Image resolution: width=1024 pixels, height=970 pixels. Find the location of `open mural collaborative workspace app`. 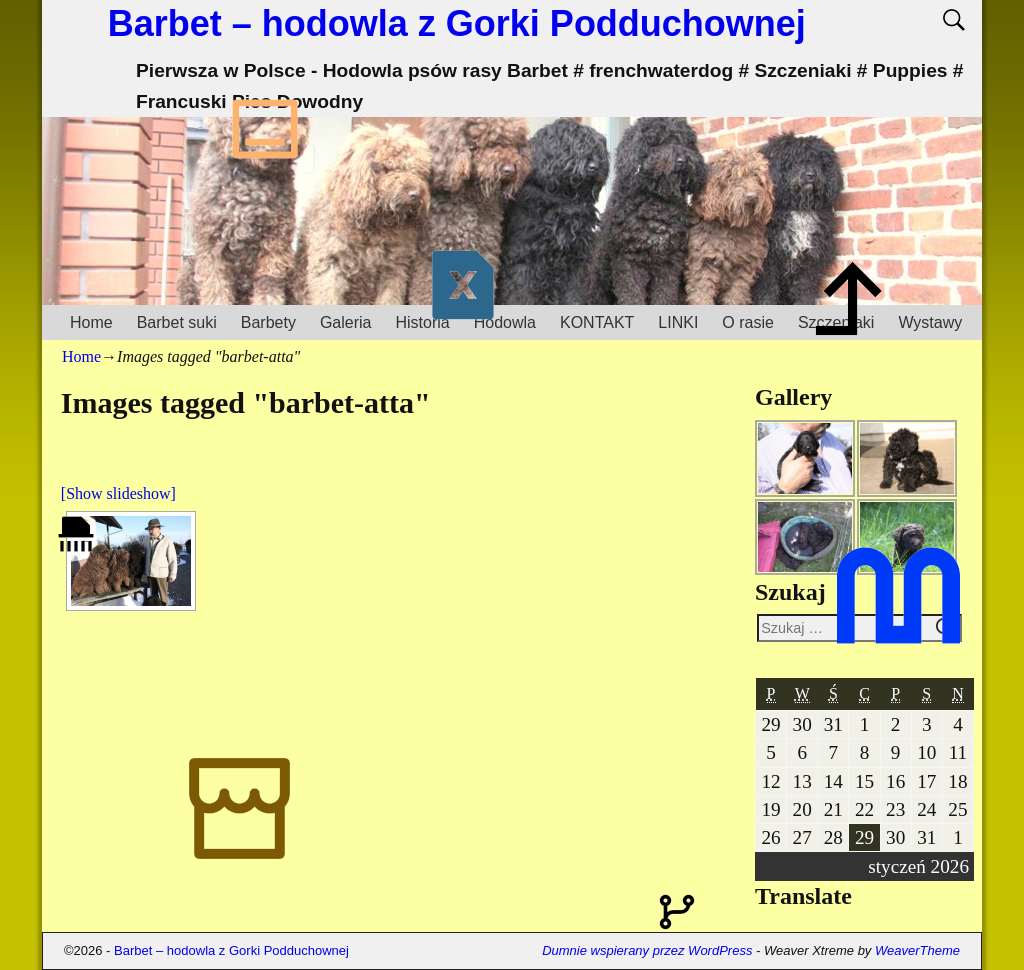

open mural collaborative workspace app is located at coordinates (898, 595).